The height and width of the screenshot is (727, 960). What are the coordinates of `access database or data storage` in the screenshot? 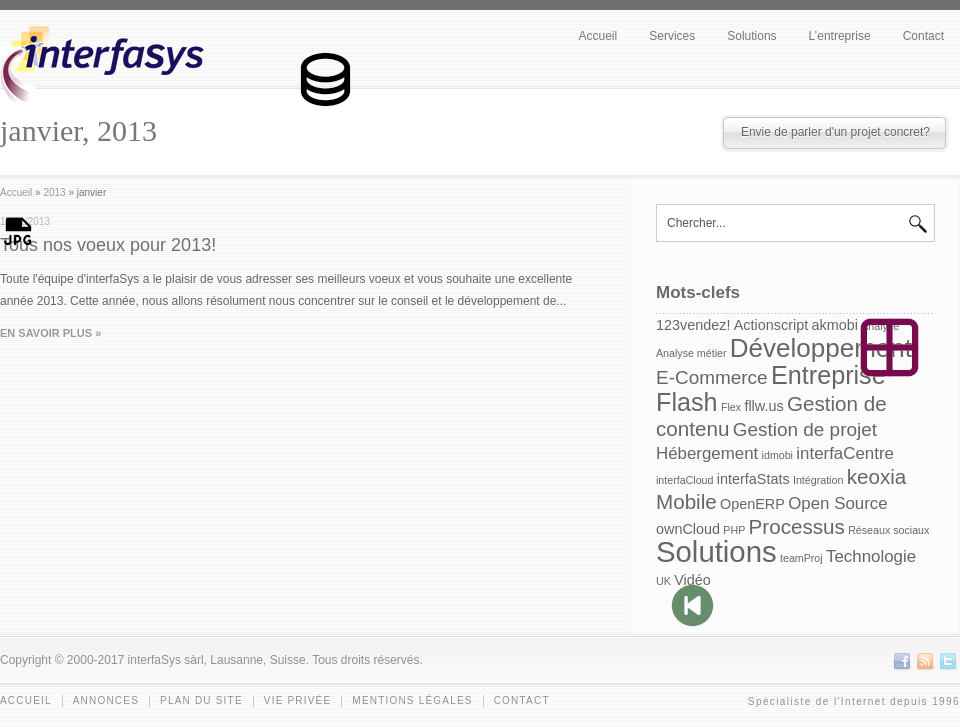 It's located at (325, 79).